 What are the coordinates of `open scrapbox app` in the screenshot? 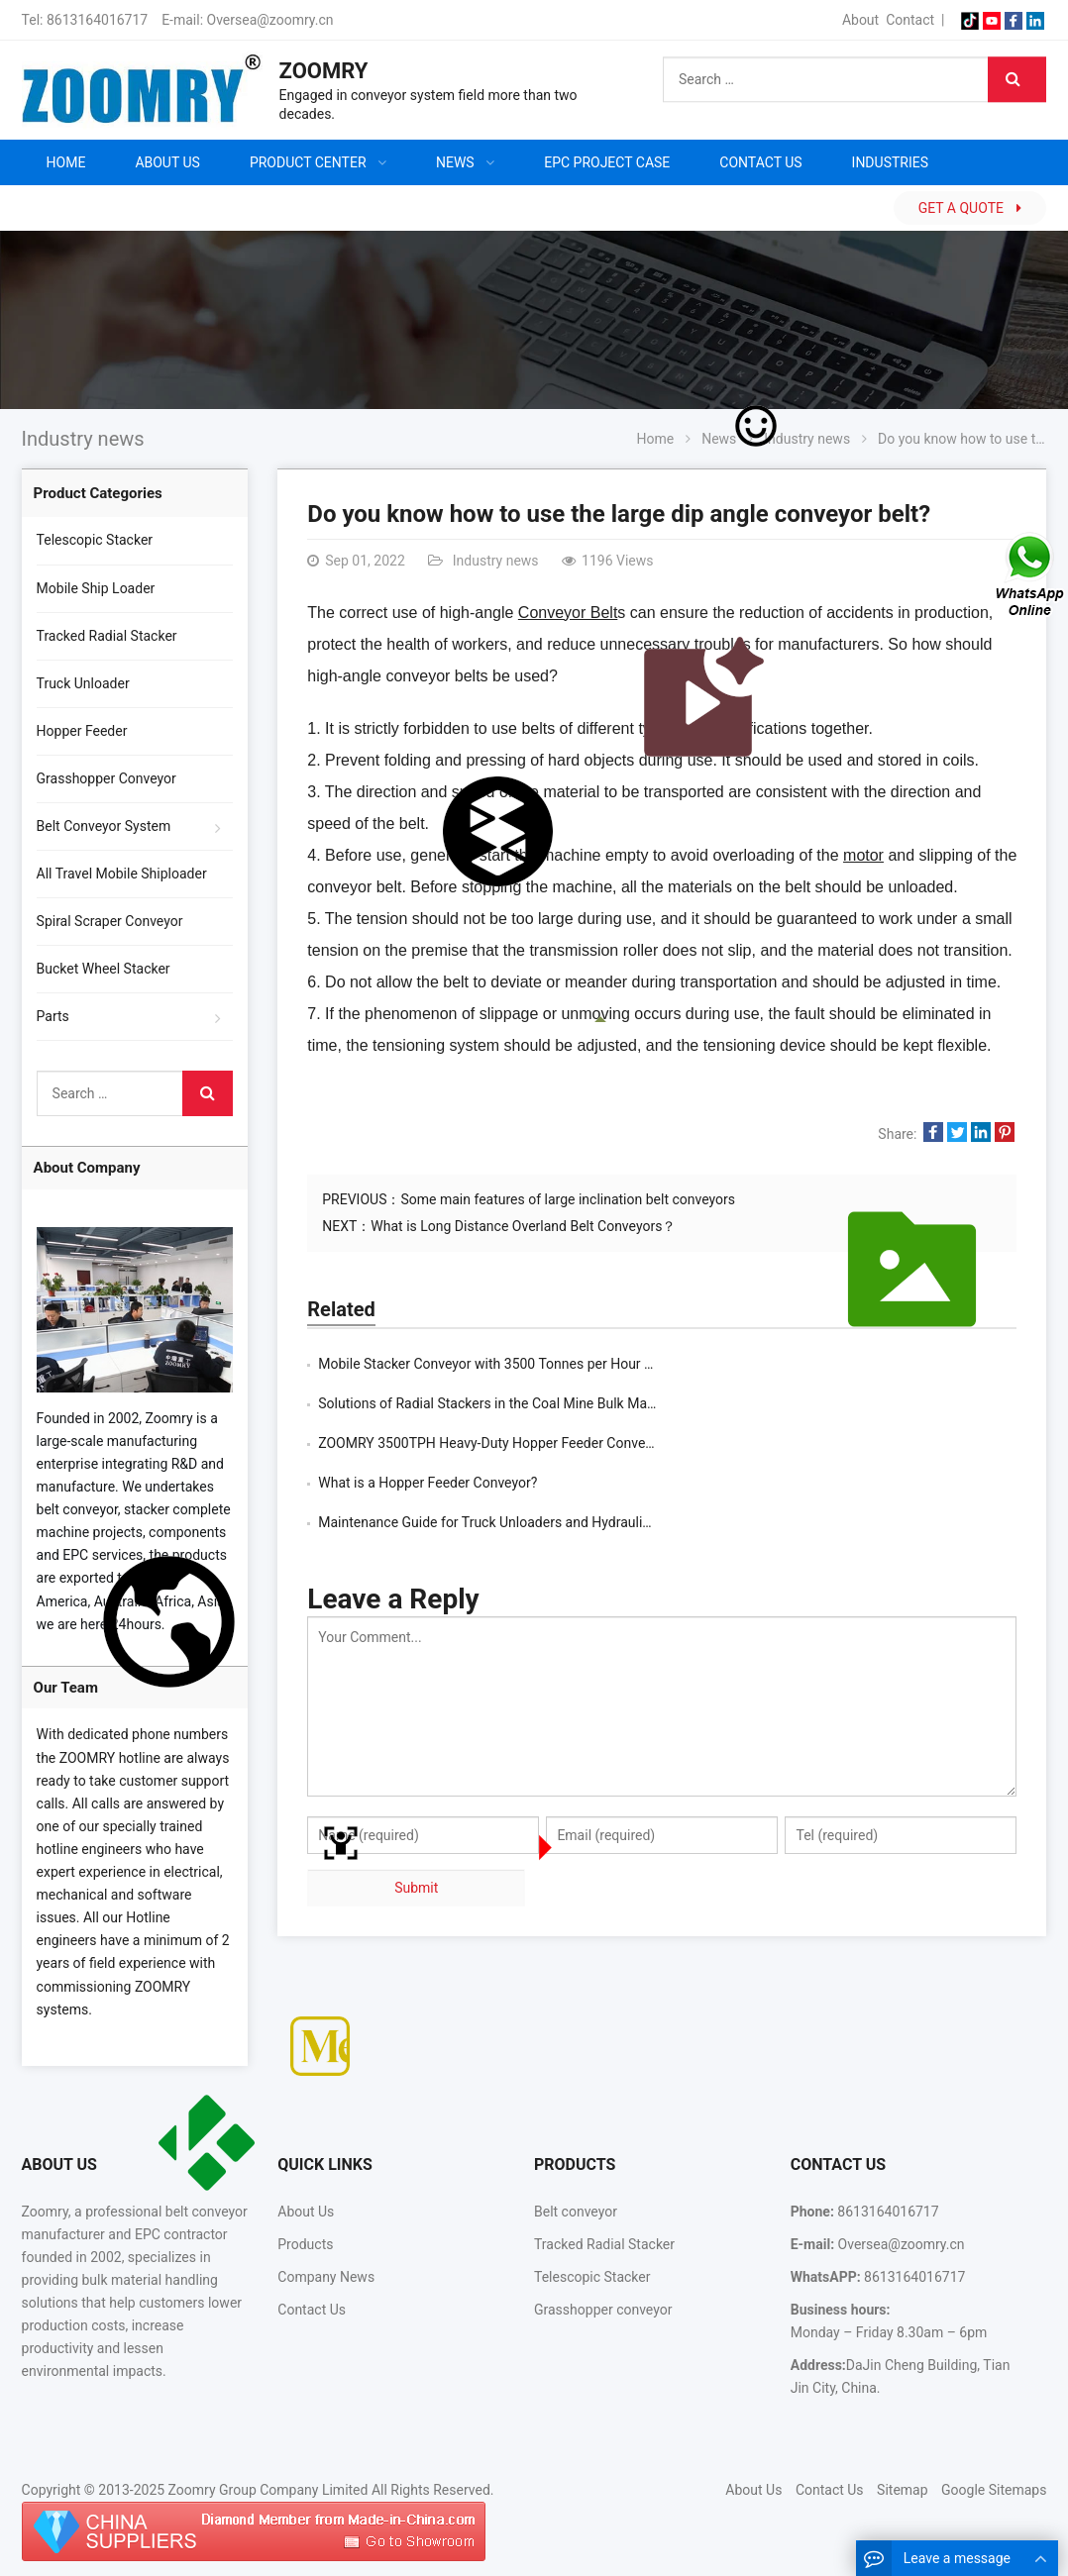 It's located at (497, 831).